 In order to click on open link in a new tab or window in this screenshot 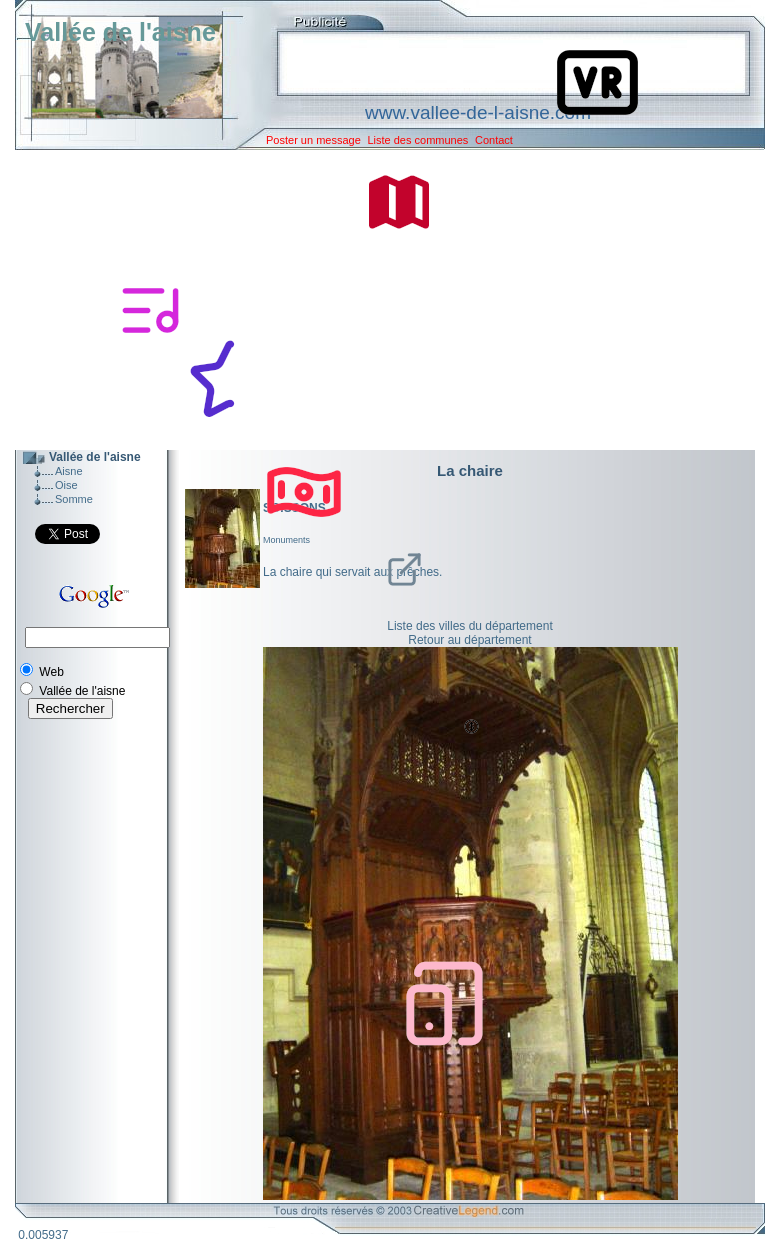, I will do `click(404, 569)`.